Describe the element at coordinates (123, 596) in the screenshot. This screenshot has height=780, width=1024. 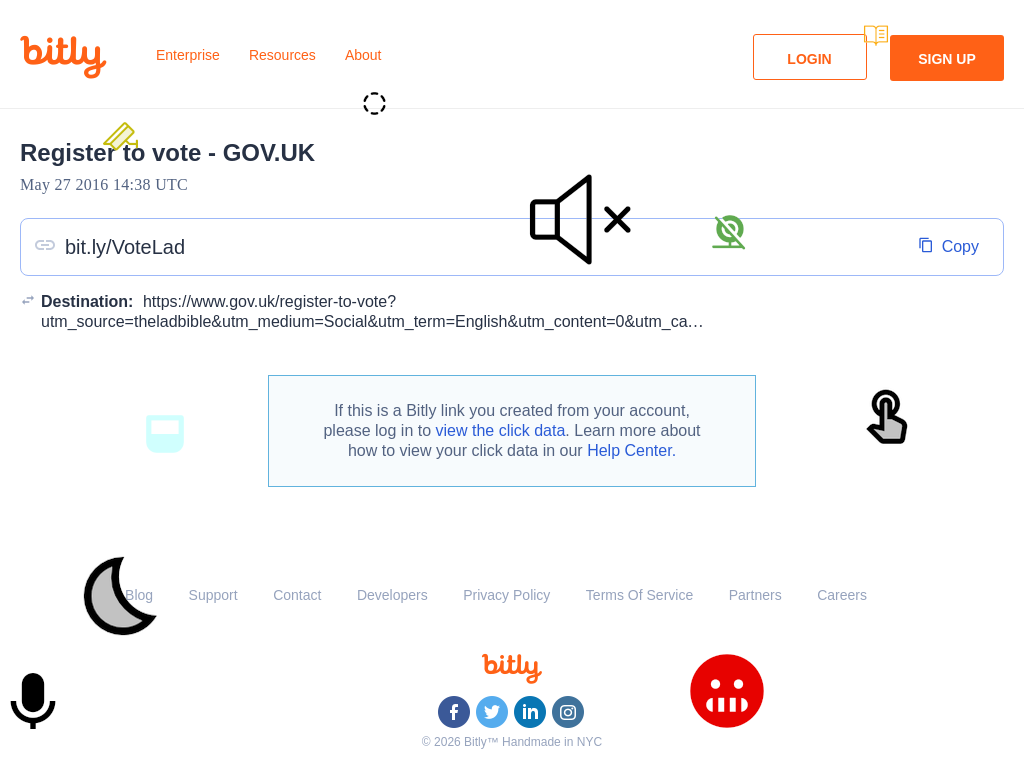
I see `enable bedtime or sleep mode` at that location.